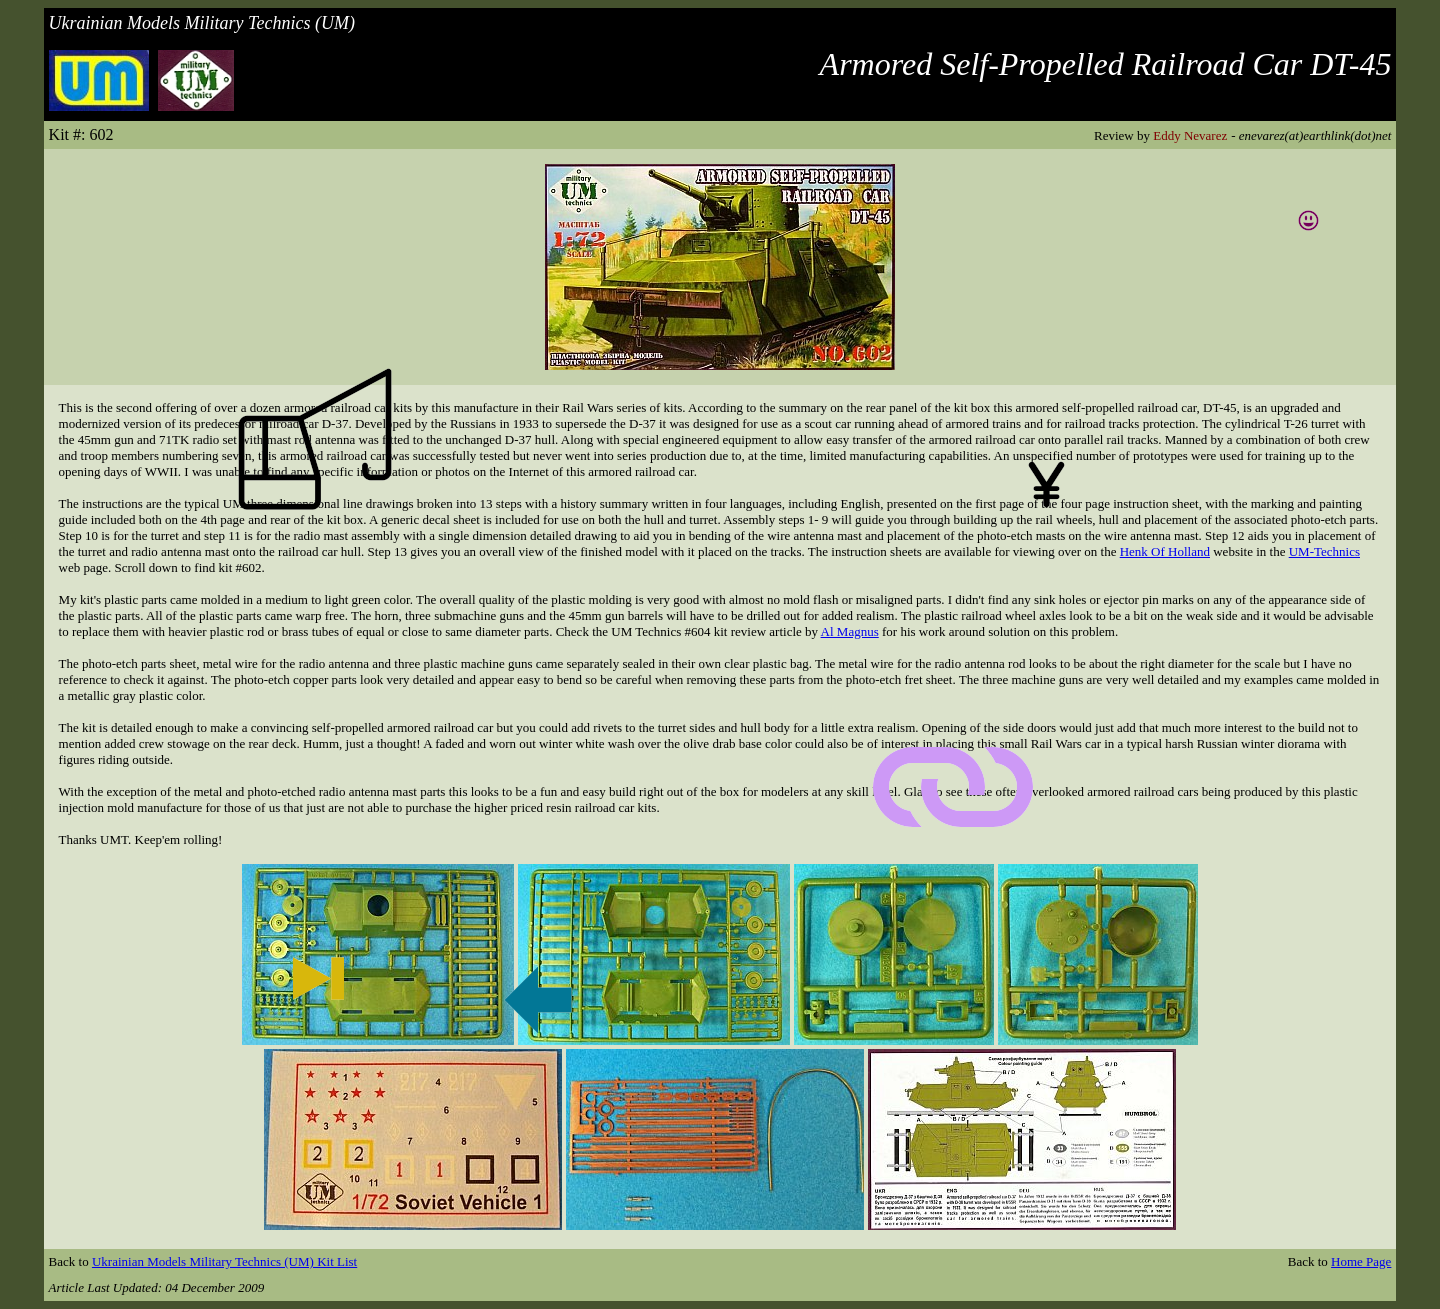 The height and width of the screenshot is (1309, 1440). Describe the element at coordinates (538, 1000) in the screenshot. I see `go back to the previous screen` at that location.